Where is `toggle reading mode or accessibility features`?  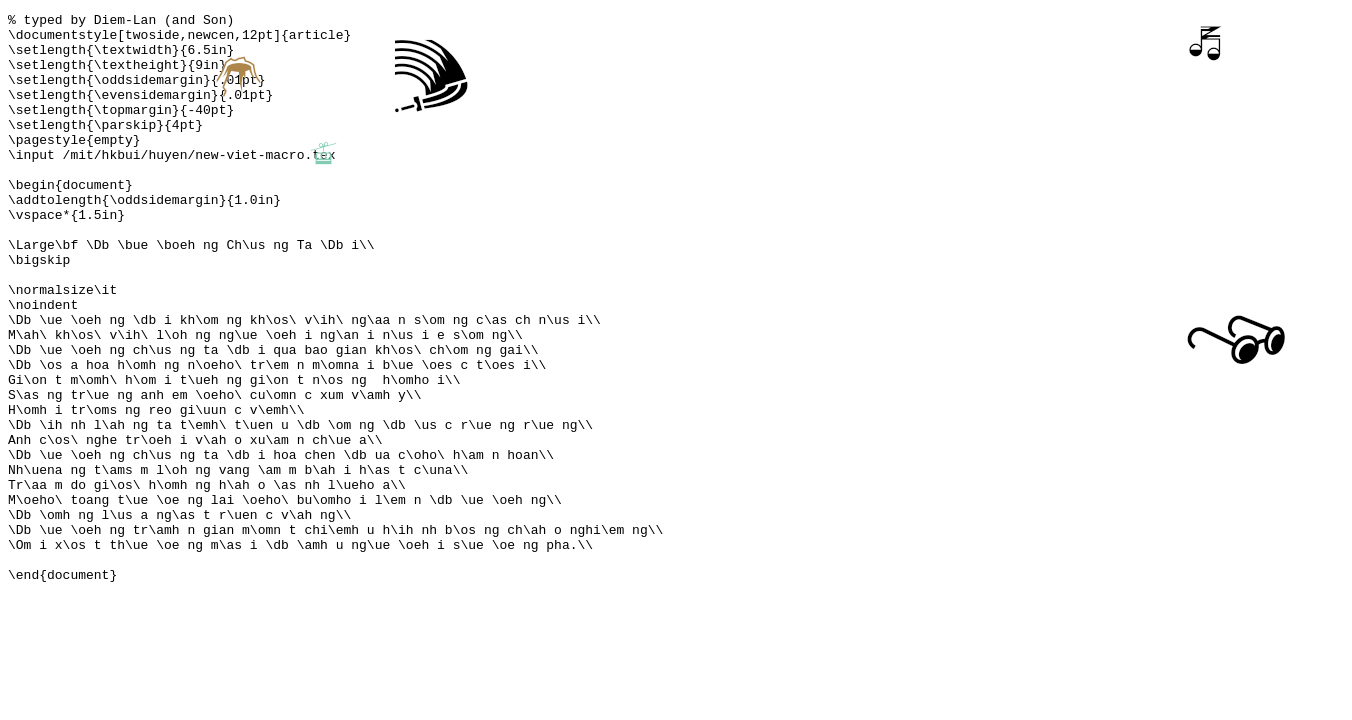 toggle reading mode or accessibility features is located at coordinates (1236, 340).